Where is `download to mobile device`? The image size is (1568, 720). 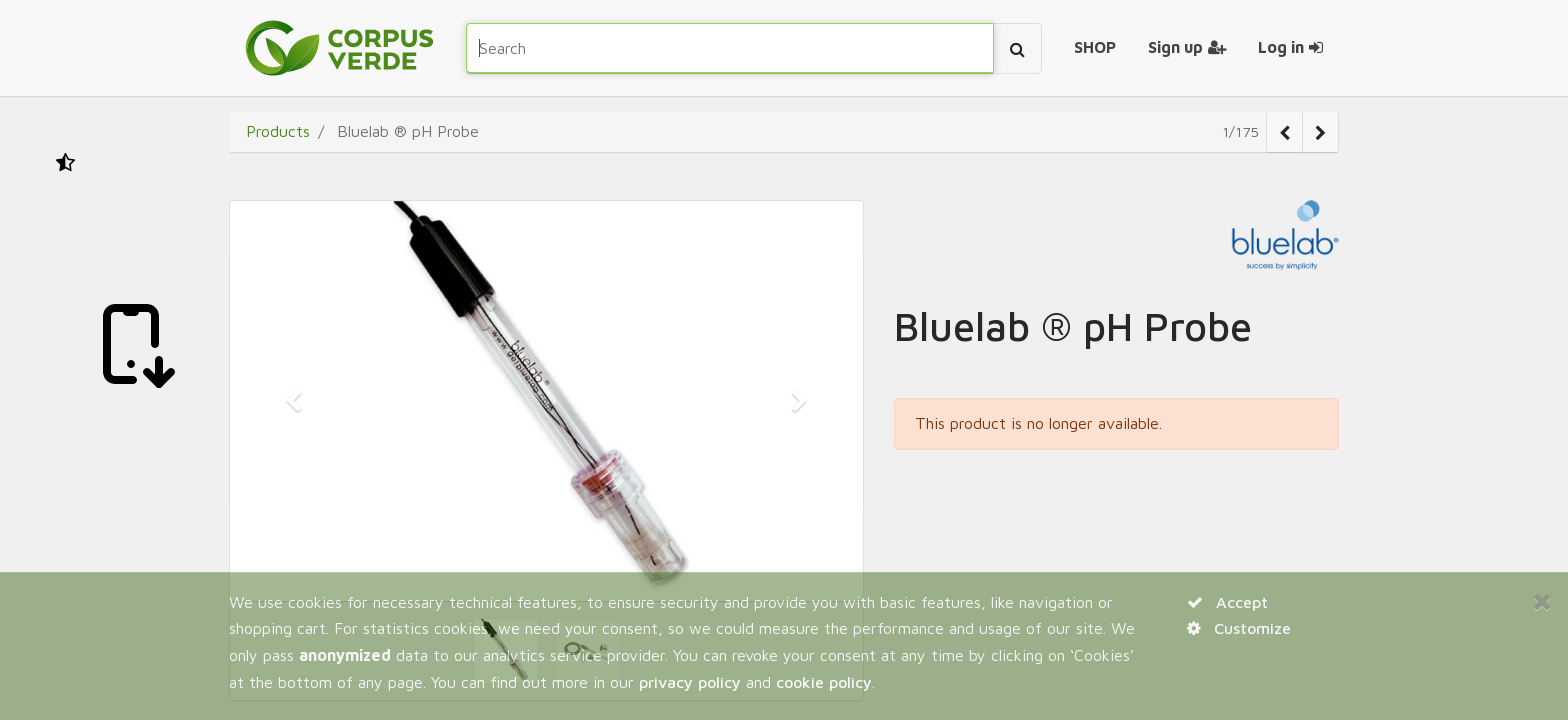
download to mobile device is located at coordinates (131, 344).